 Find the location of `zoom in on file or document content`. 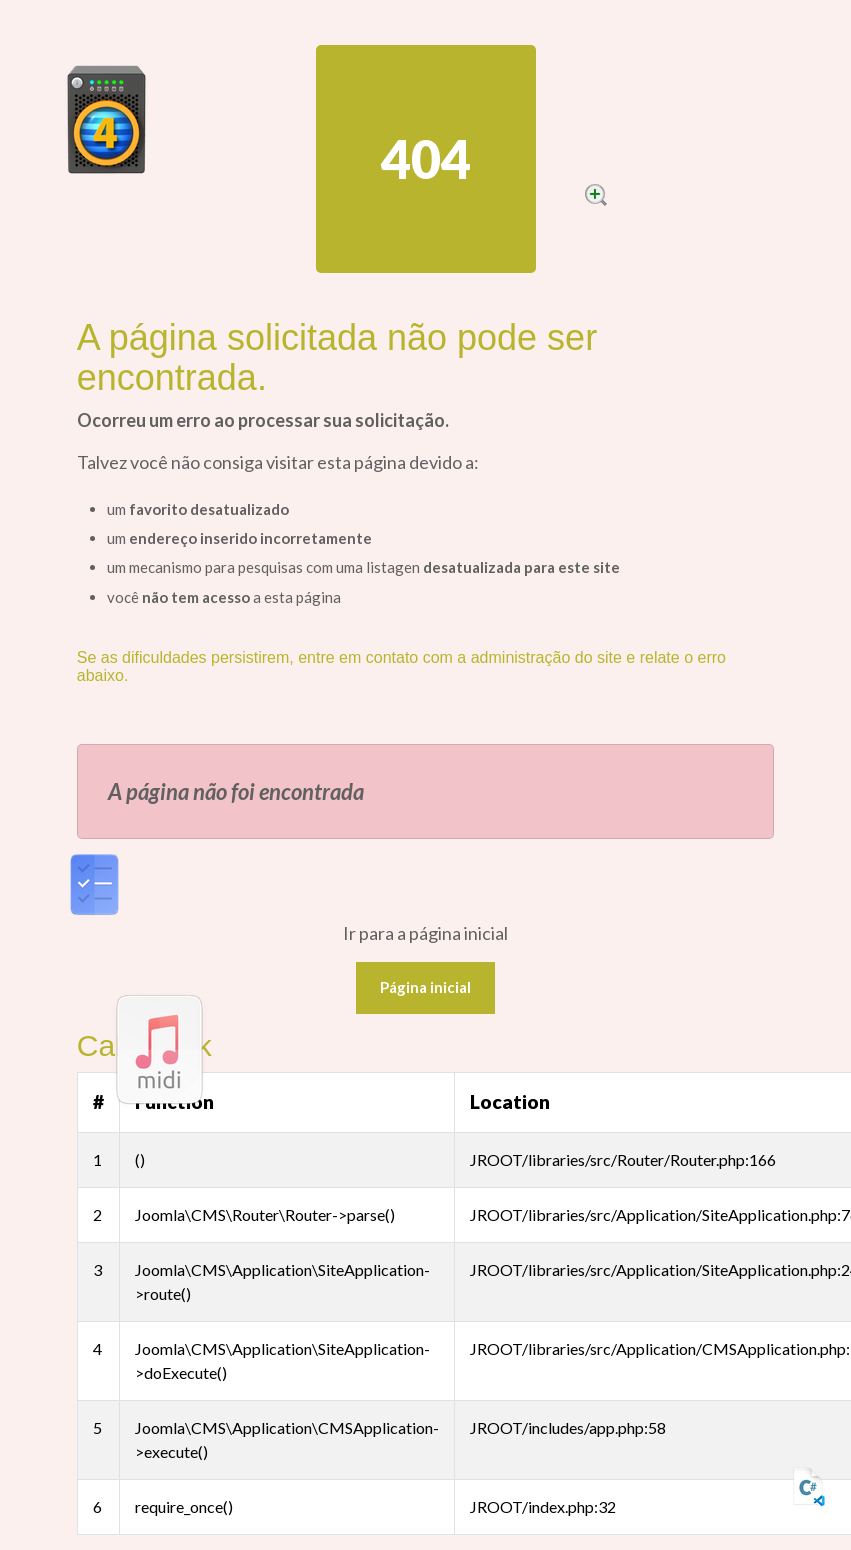

zoom in on file or document content is located at coordinates (596, 195).